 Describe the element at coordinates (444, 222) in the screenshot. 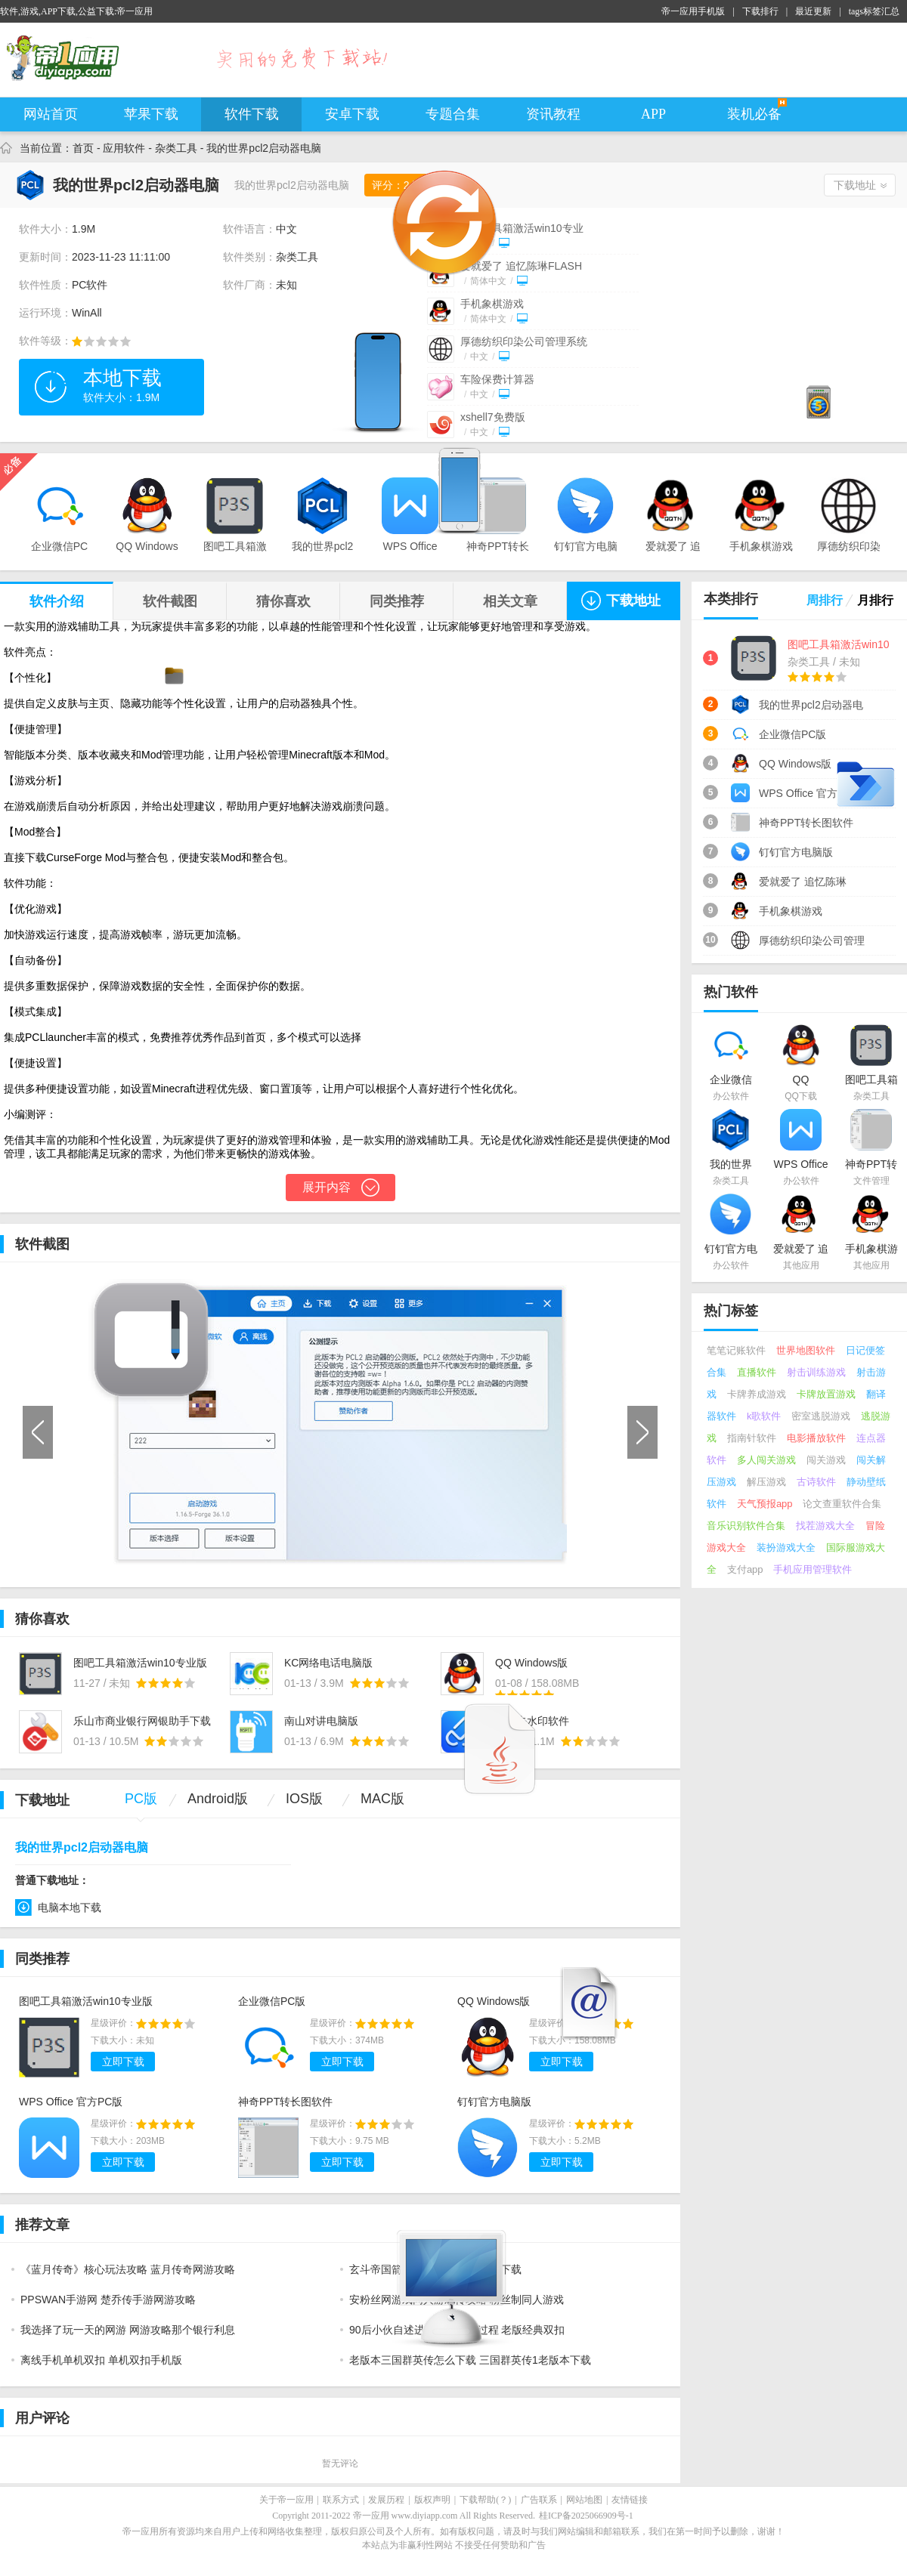

I see `sync data across devices` at that location.